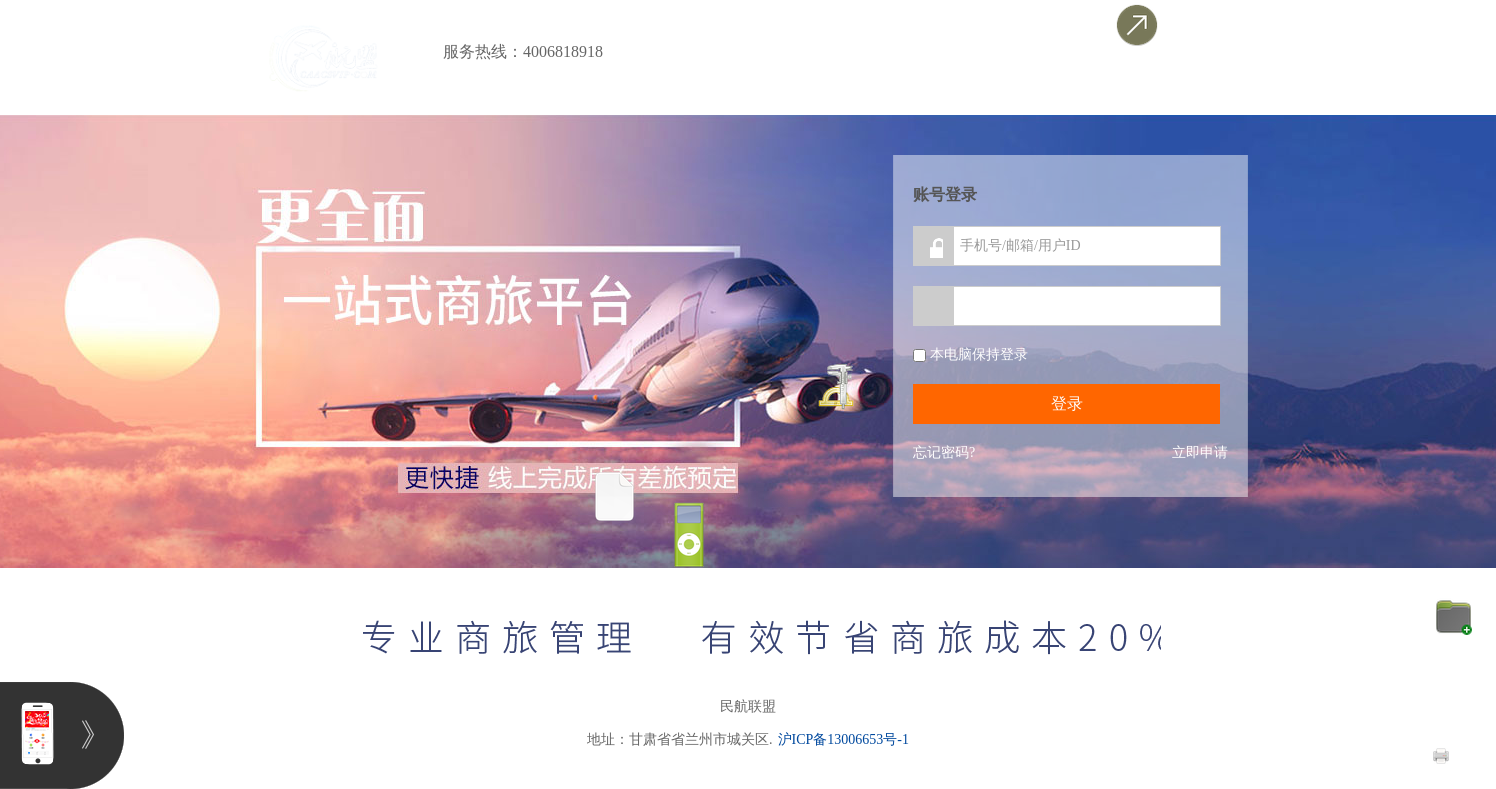 The height and width of the screenshot is (789, 1496). Describe the element at coordinates (1441, 756) in the screenshot. I see `print the current document` at that location.